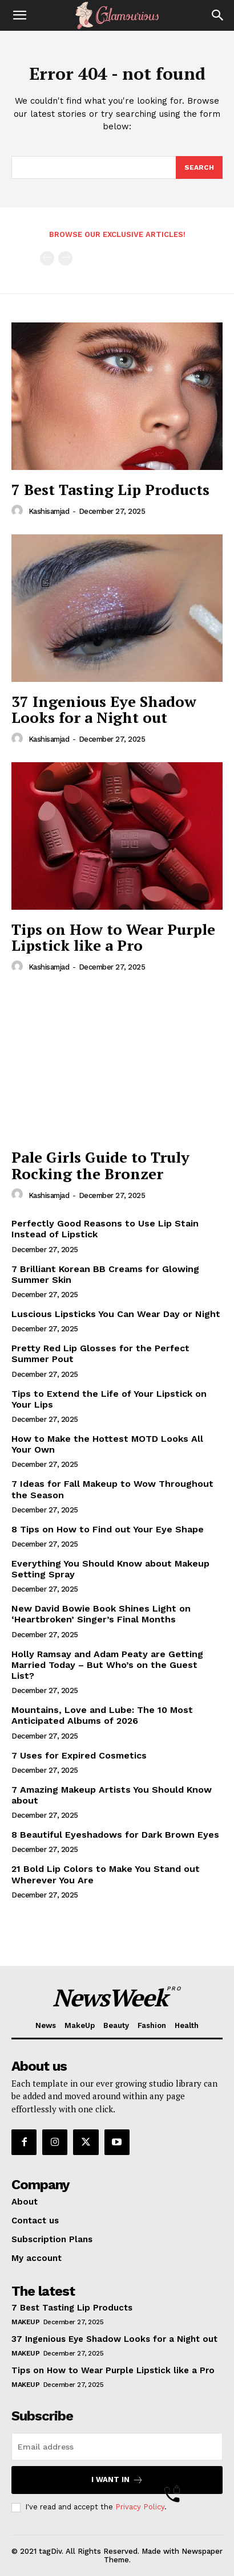  What do you see at coordinates (172, 2495) in the screenshot?
I see `indicates phone or call features are locked` at bounding box center [172, 2495].